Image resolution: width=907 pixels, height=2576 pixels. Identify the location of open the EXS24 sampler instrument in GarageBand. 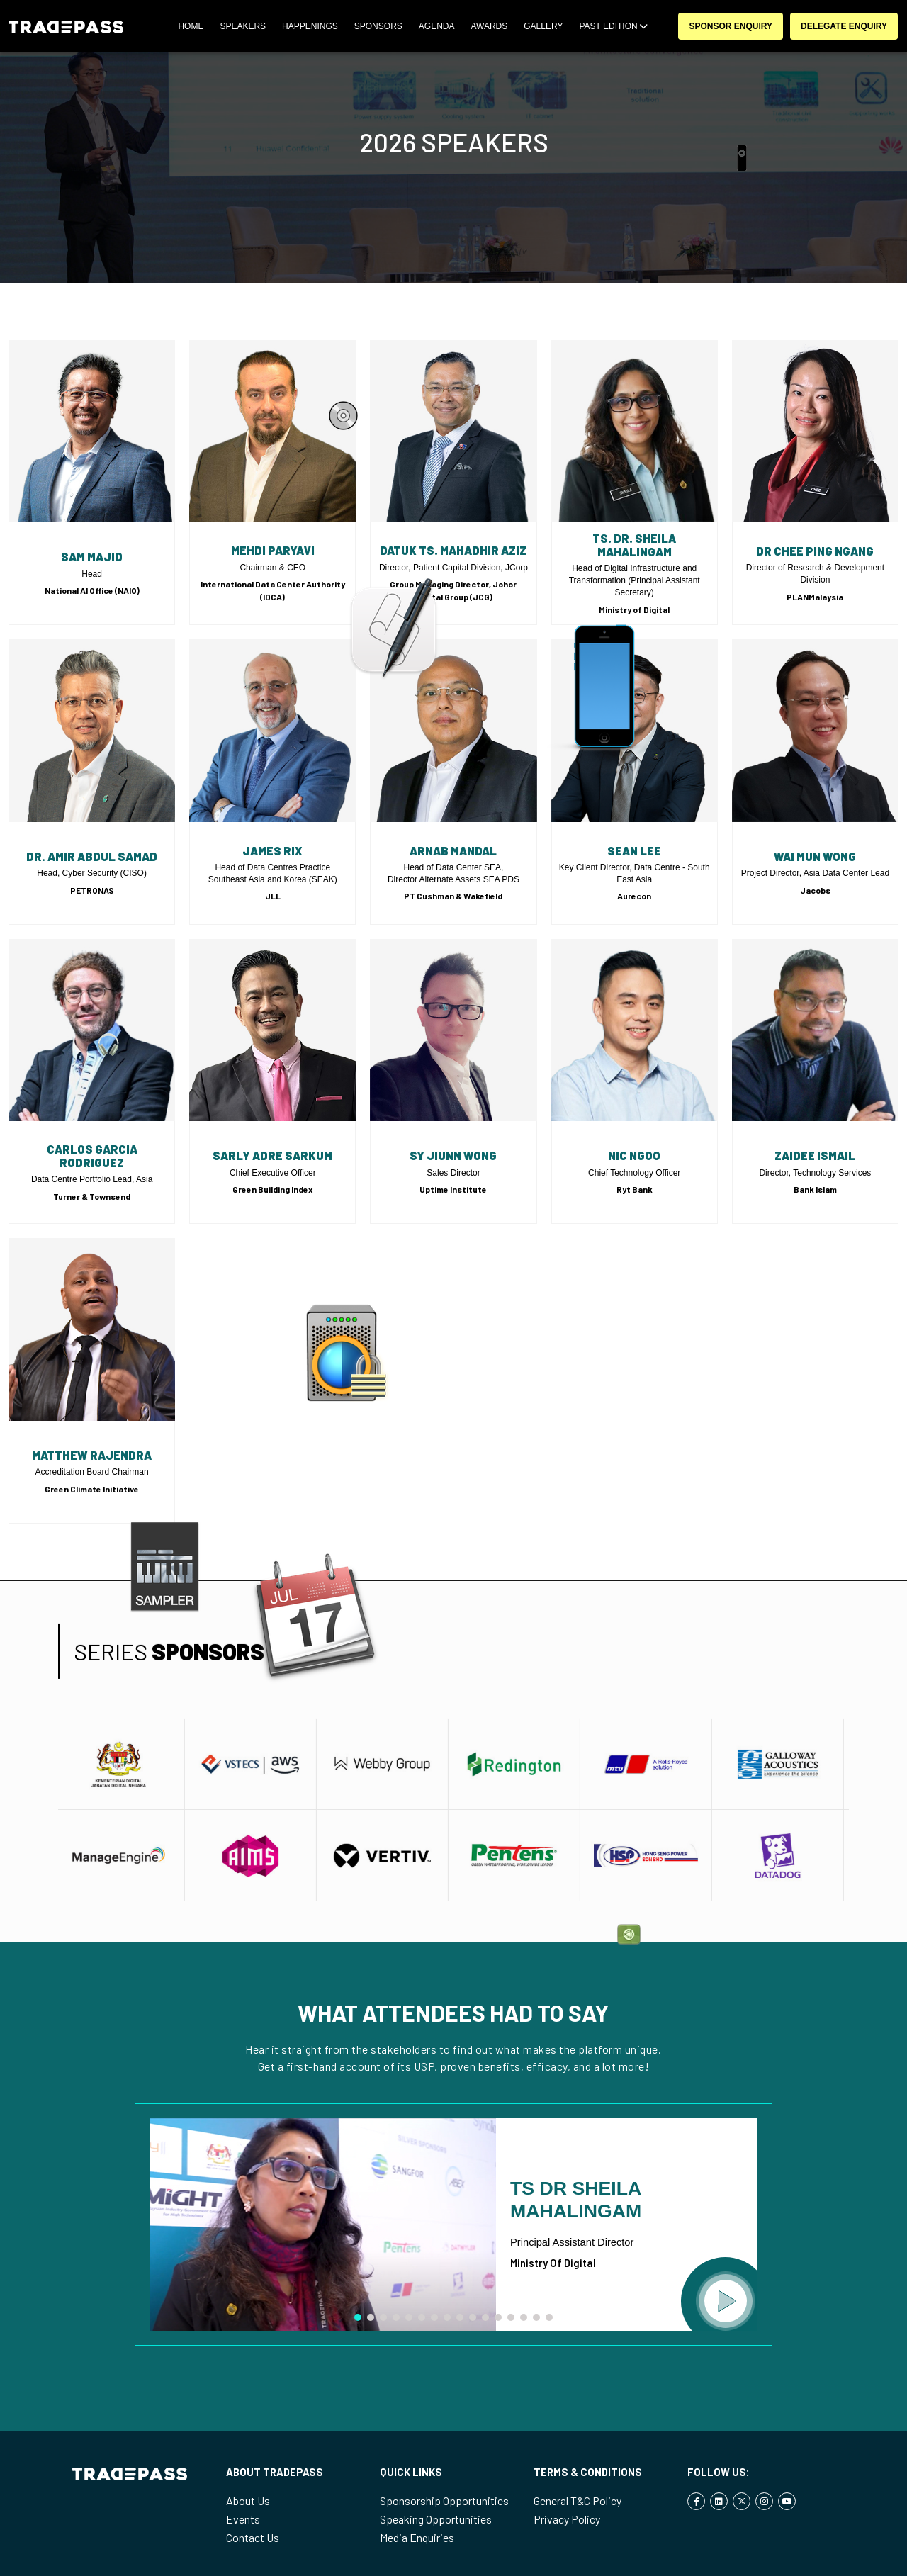
(164, 1568).